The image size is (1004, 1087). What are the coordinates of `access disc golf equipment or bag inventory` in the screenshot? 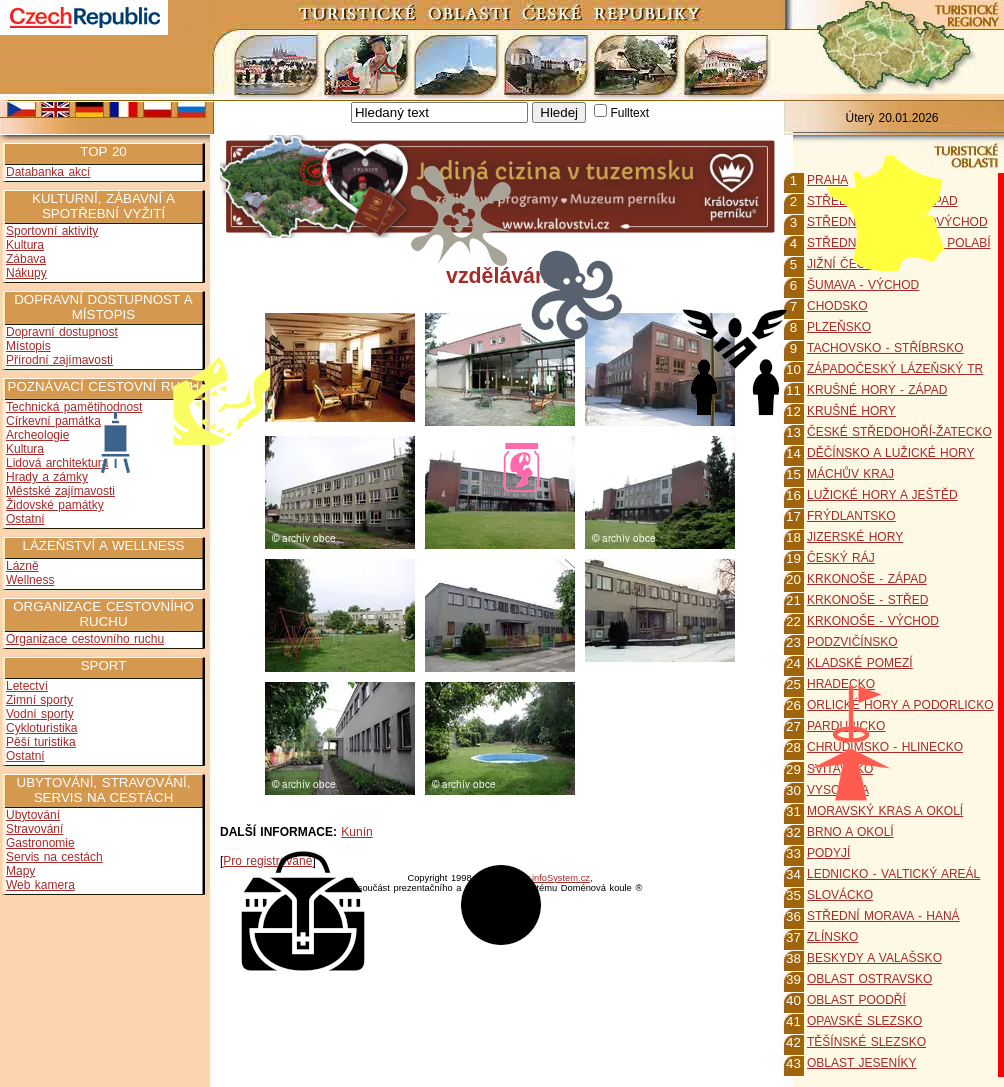 It's located at (303, 911).